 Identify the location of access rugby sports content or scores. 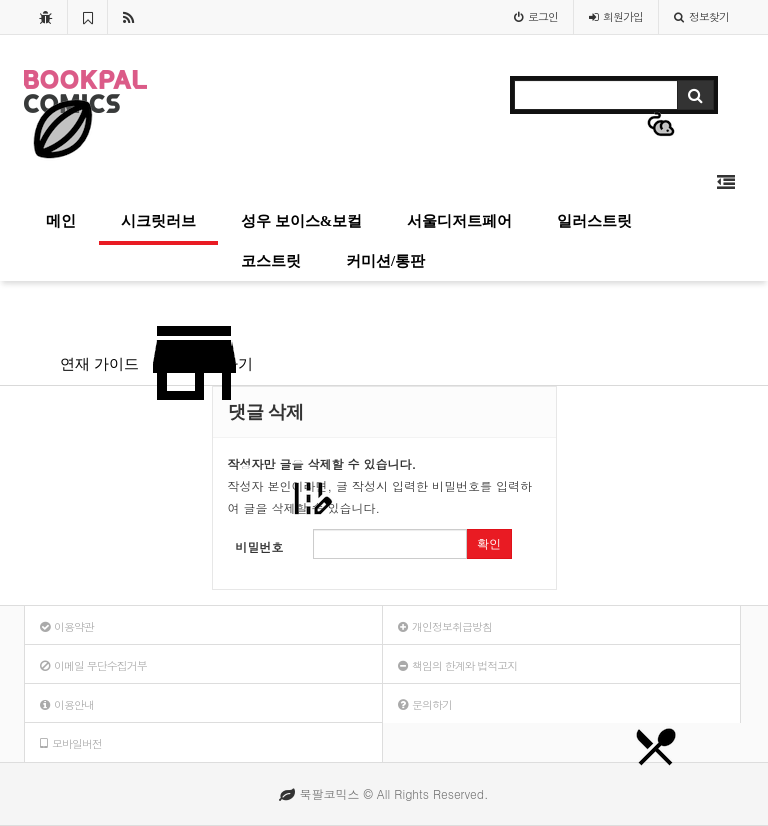
(63, 129).